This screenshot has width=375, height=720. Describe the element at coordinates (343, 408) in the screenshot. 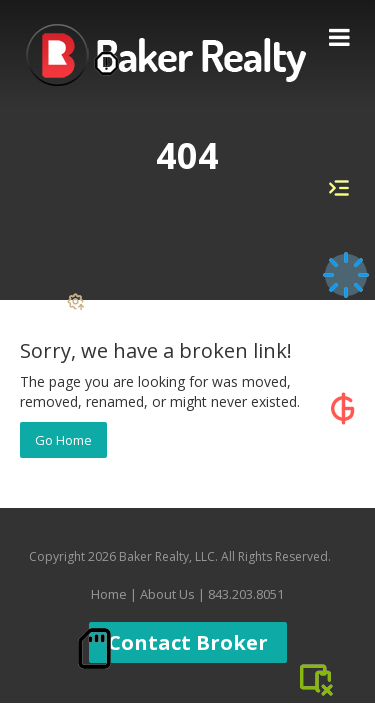

I see `indicates paraguayan guaraní currency` at that location.